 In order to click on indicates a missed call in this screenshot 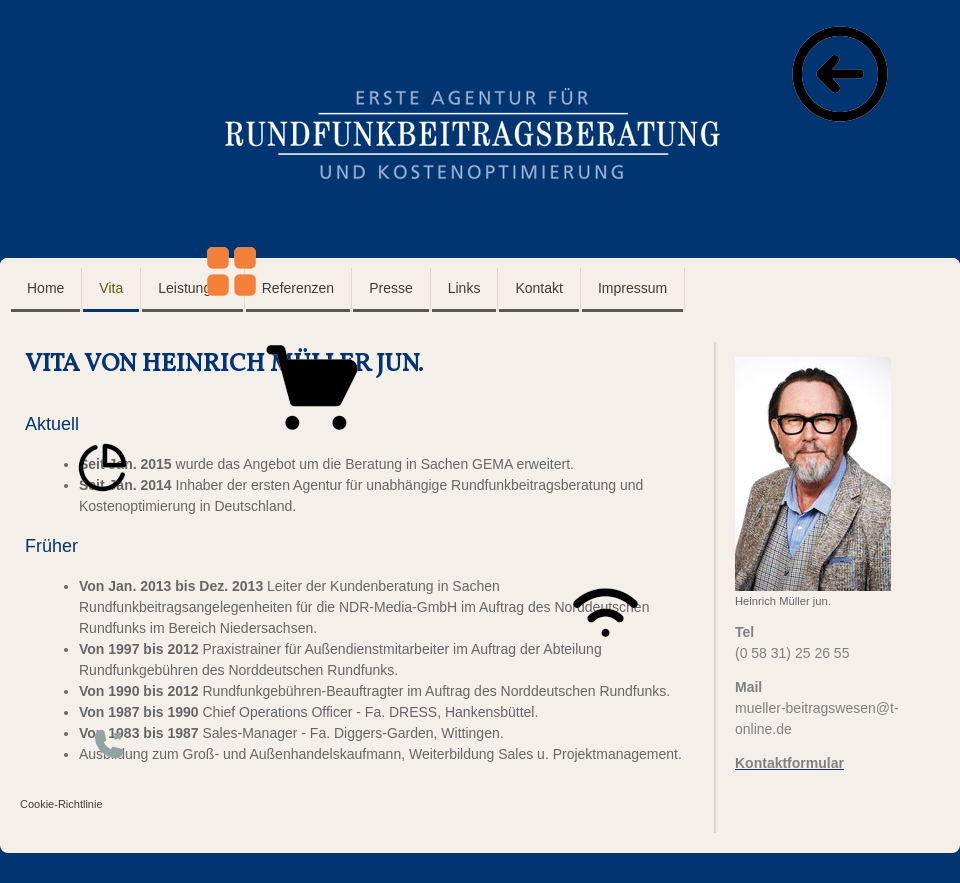, I will do `click(109, 744)`.